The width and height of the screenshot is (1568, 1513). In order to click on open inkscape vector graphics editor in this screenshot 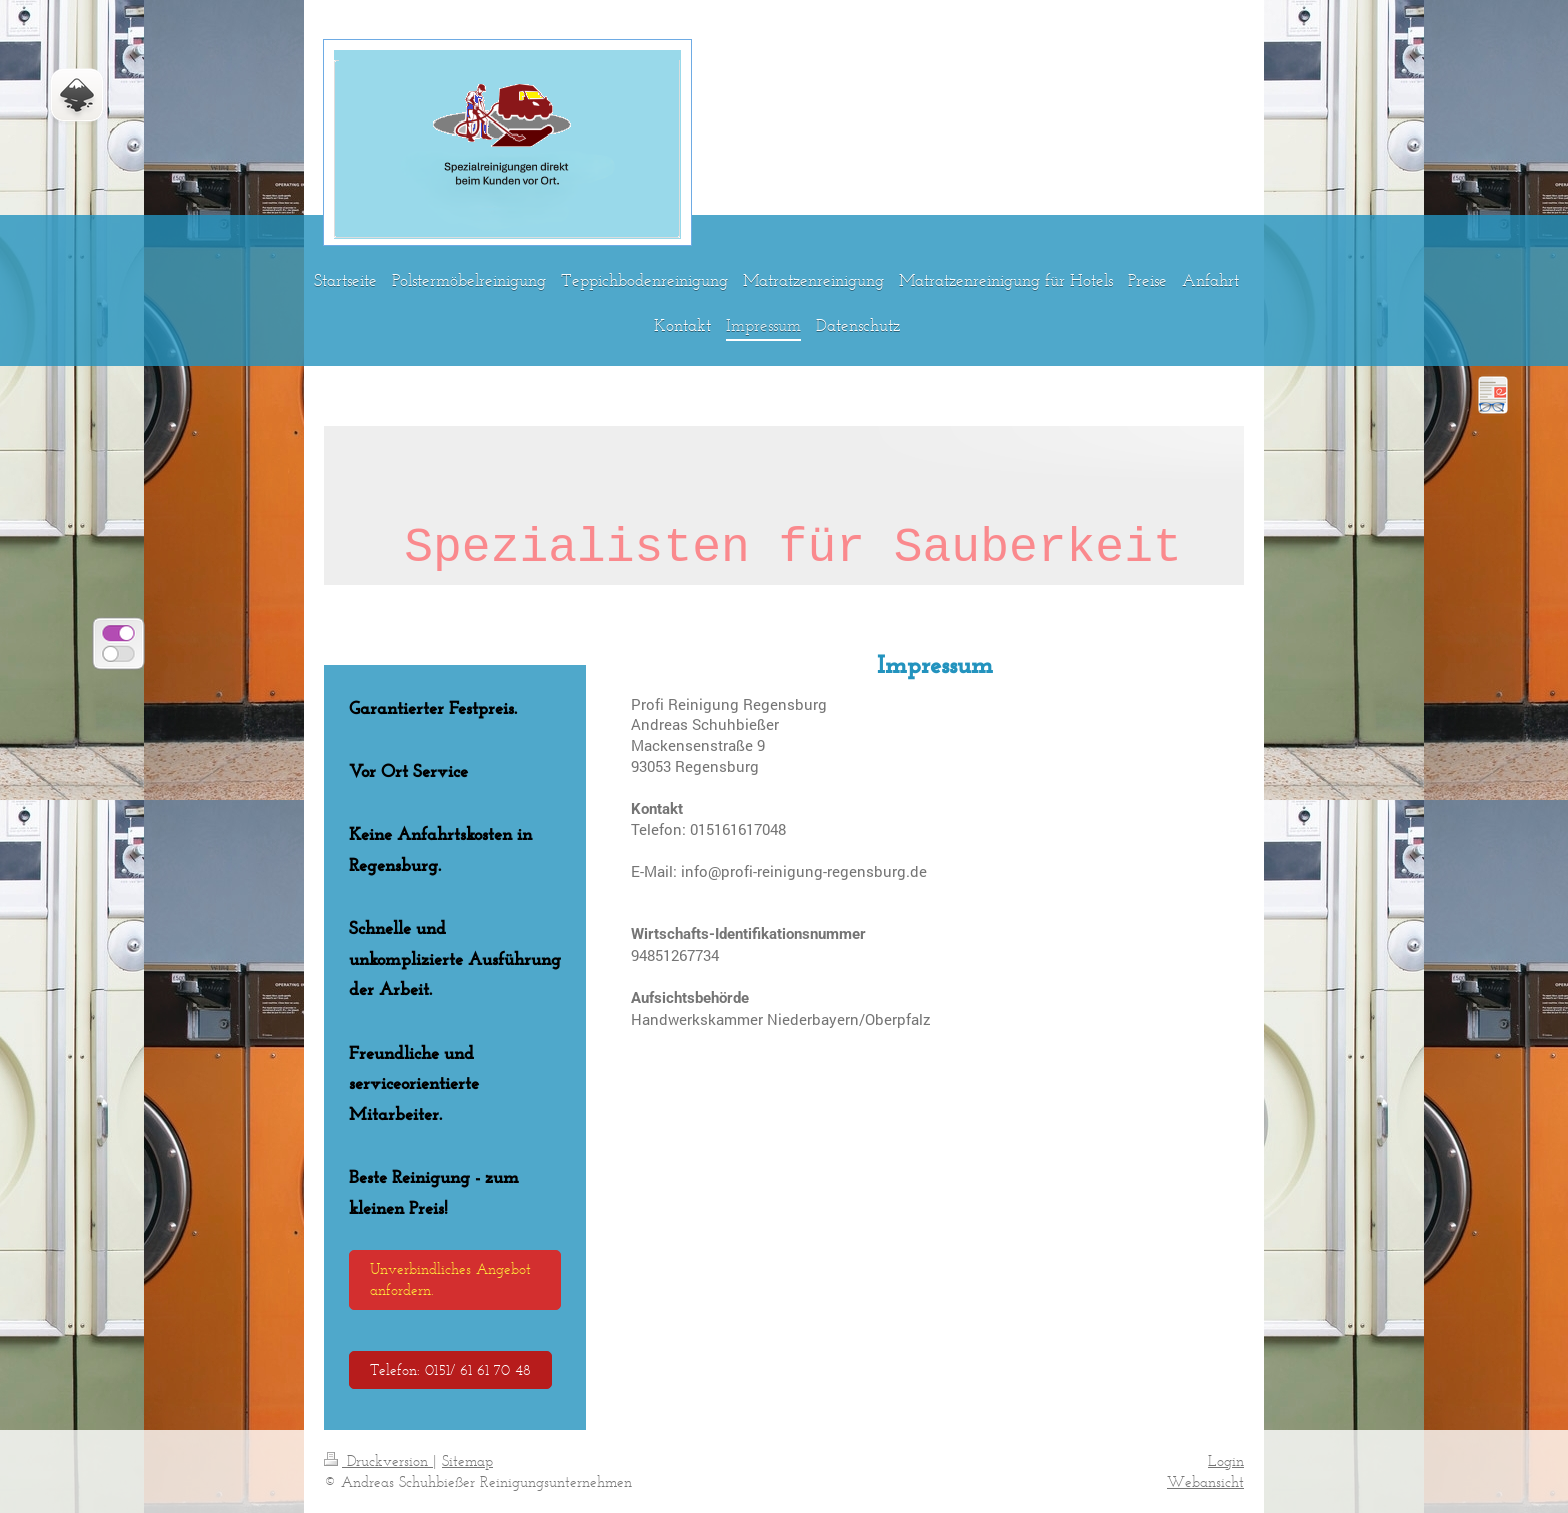, I will do `click(77, 95)`.